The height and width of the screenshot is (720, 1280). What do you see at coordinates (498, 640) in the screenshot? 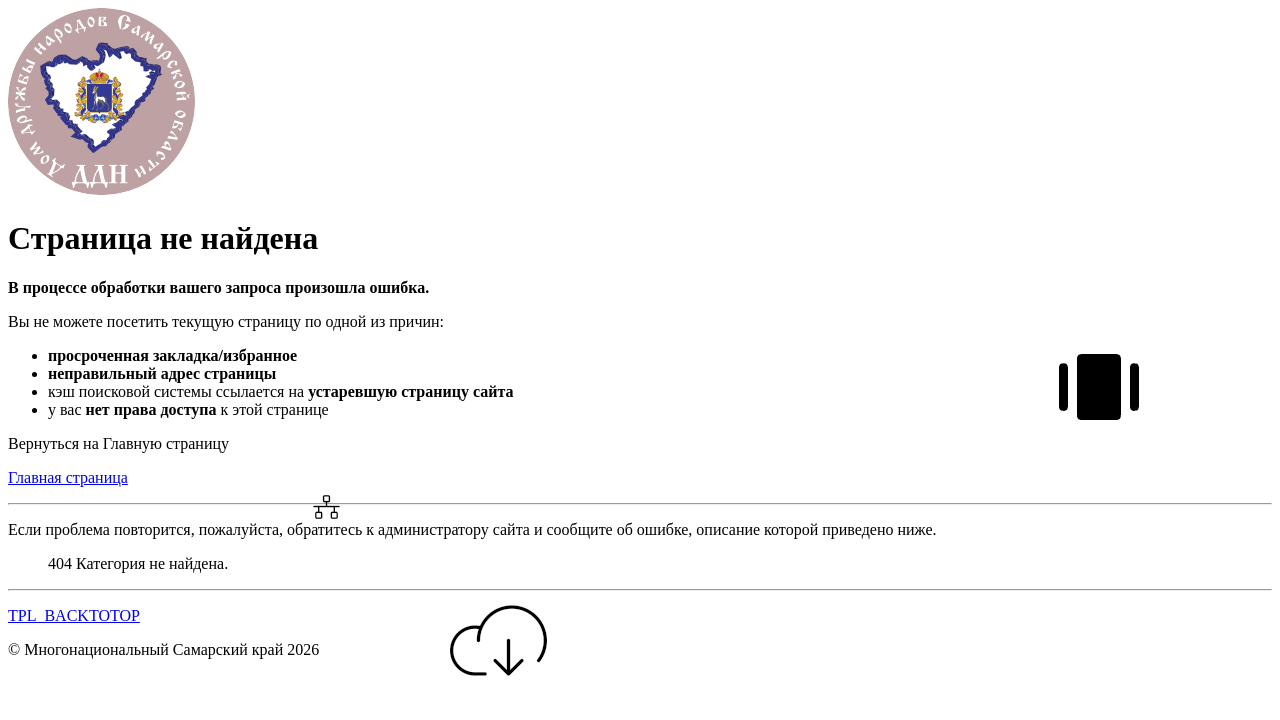
I see `download file from cloud storage` at bounding box center [498, 640].